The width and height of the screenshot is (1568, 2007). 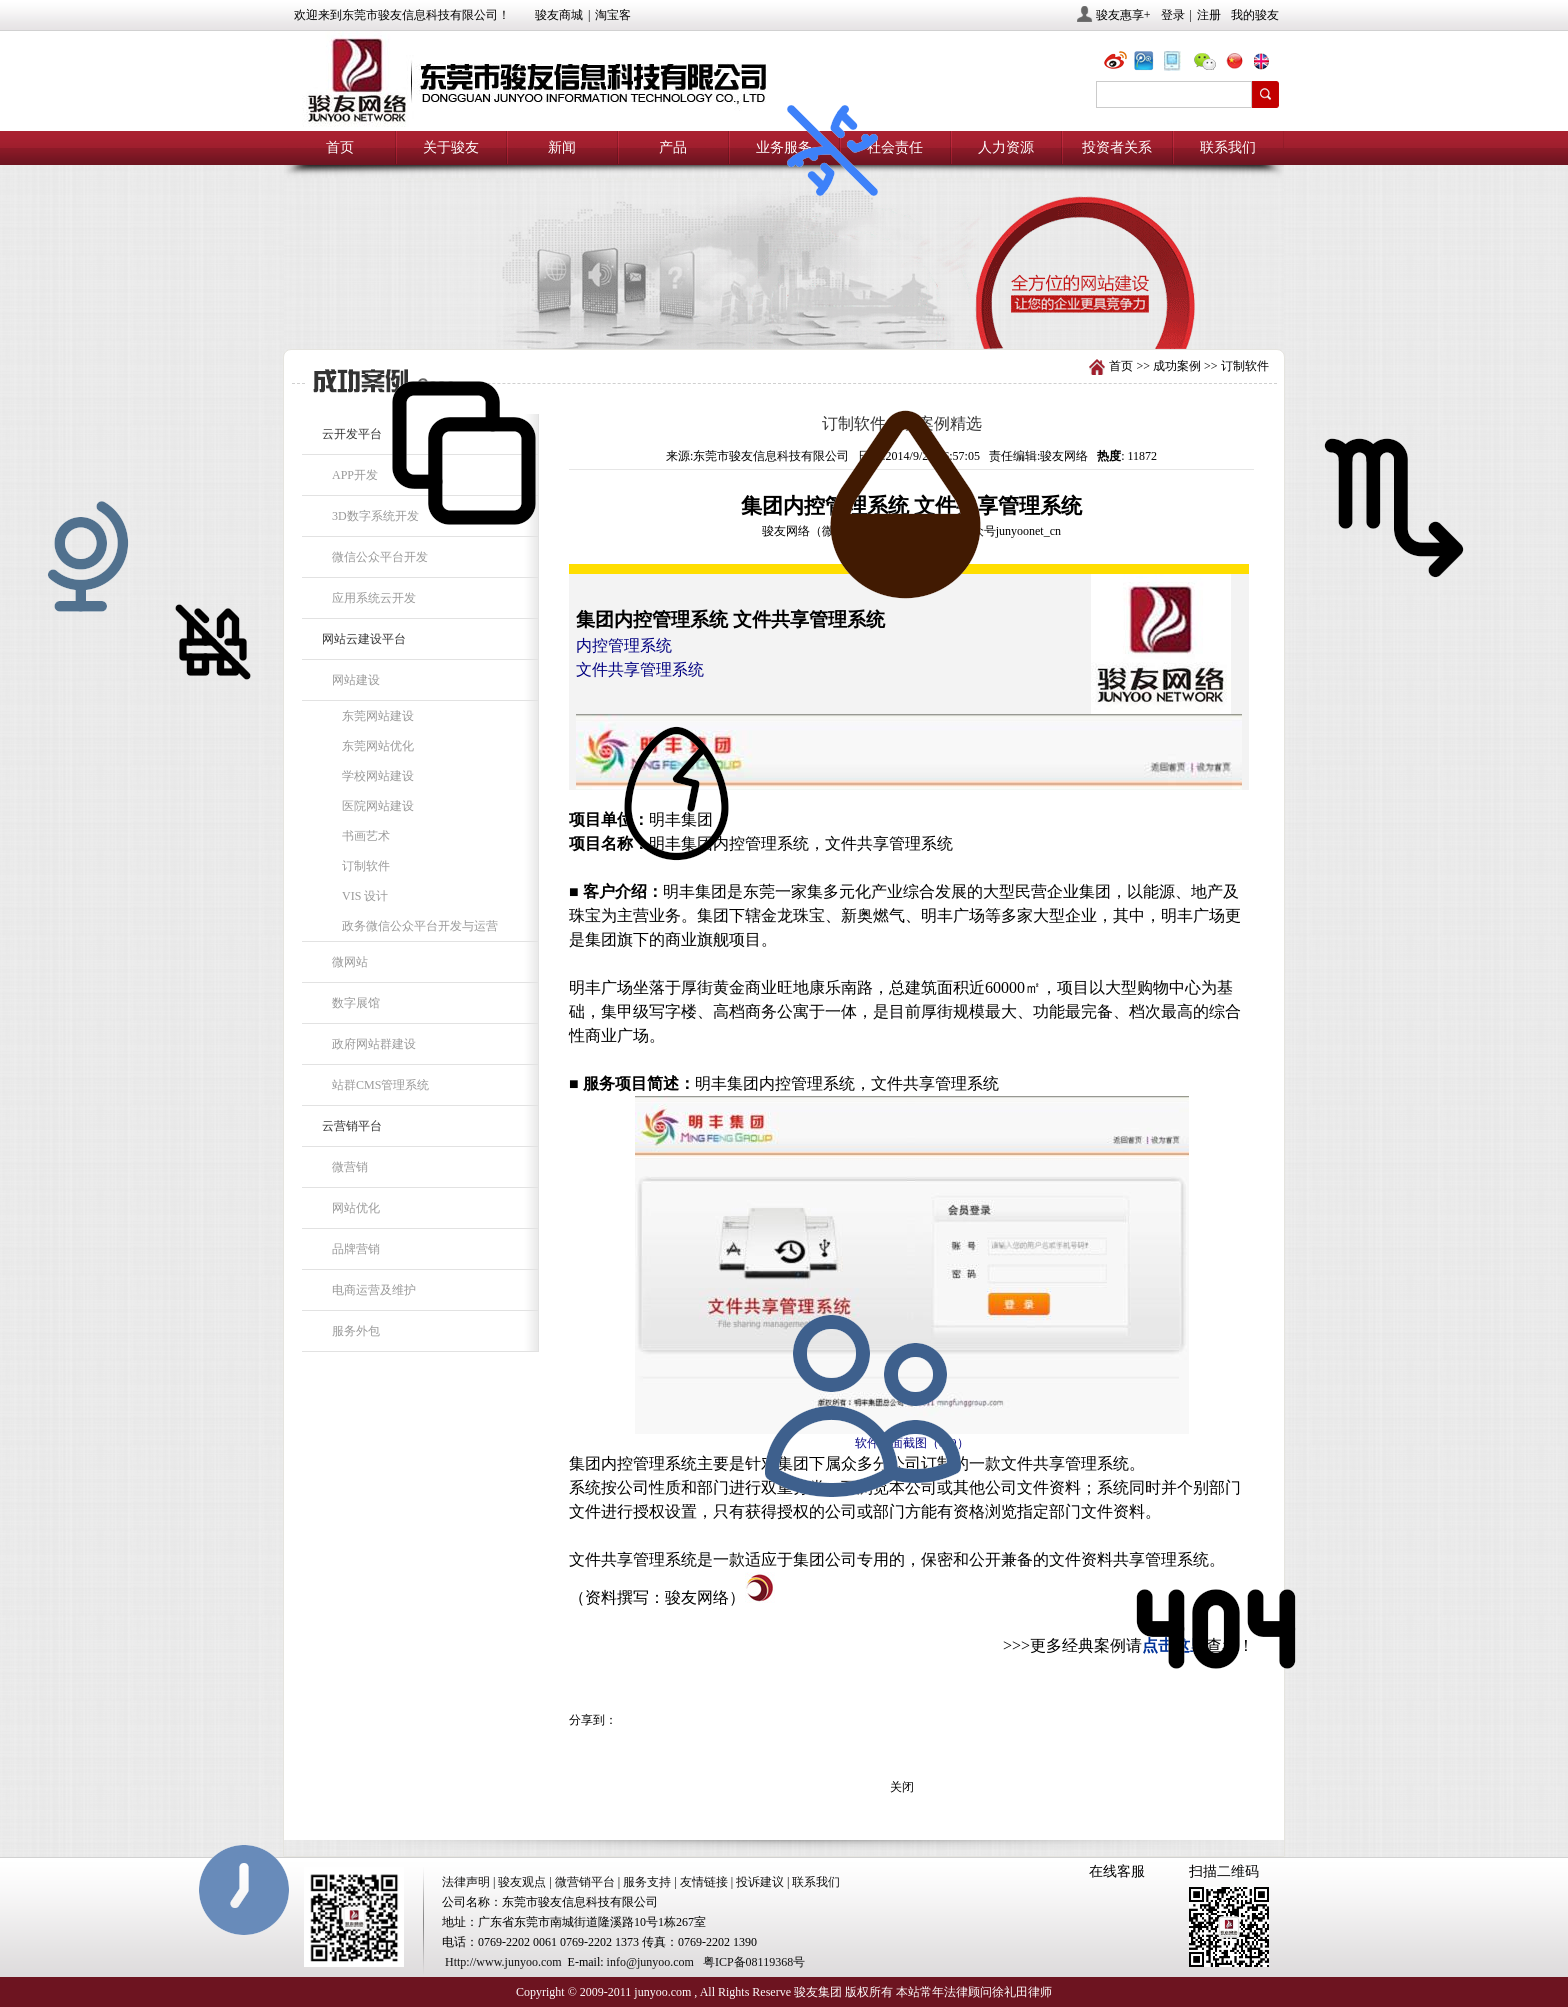 What do you see at coordinates (213, 642) in the screenshot?
I see `disable boundary or perimeter settings` at bounding box center [213, 642].